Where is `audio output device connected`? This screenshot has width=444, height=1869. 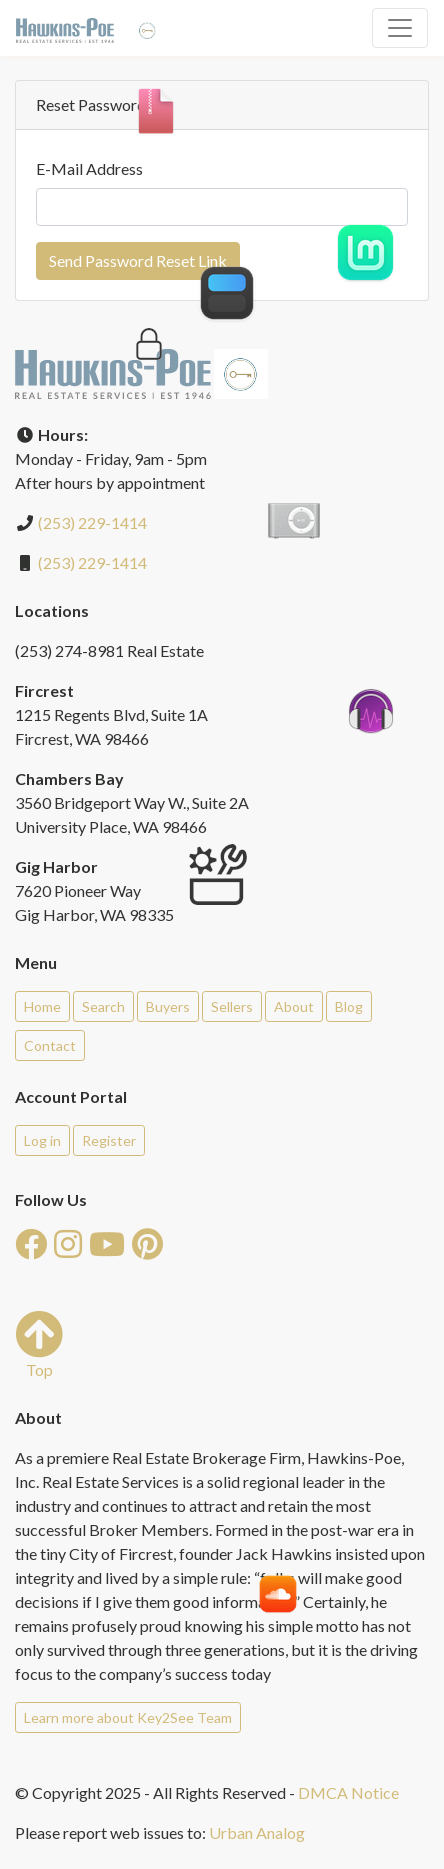
audio output device connected is located at coordinates (371, 711).